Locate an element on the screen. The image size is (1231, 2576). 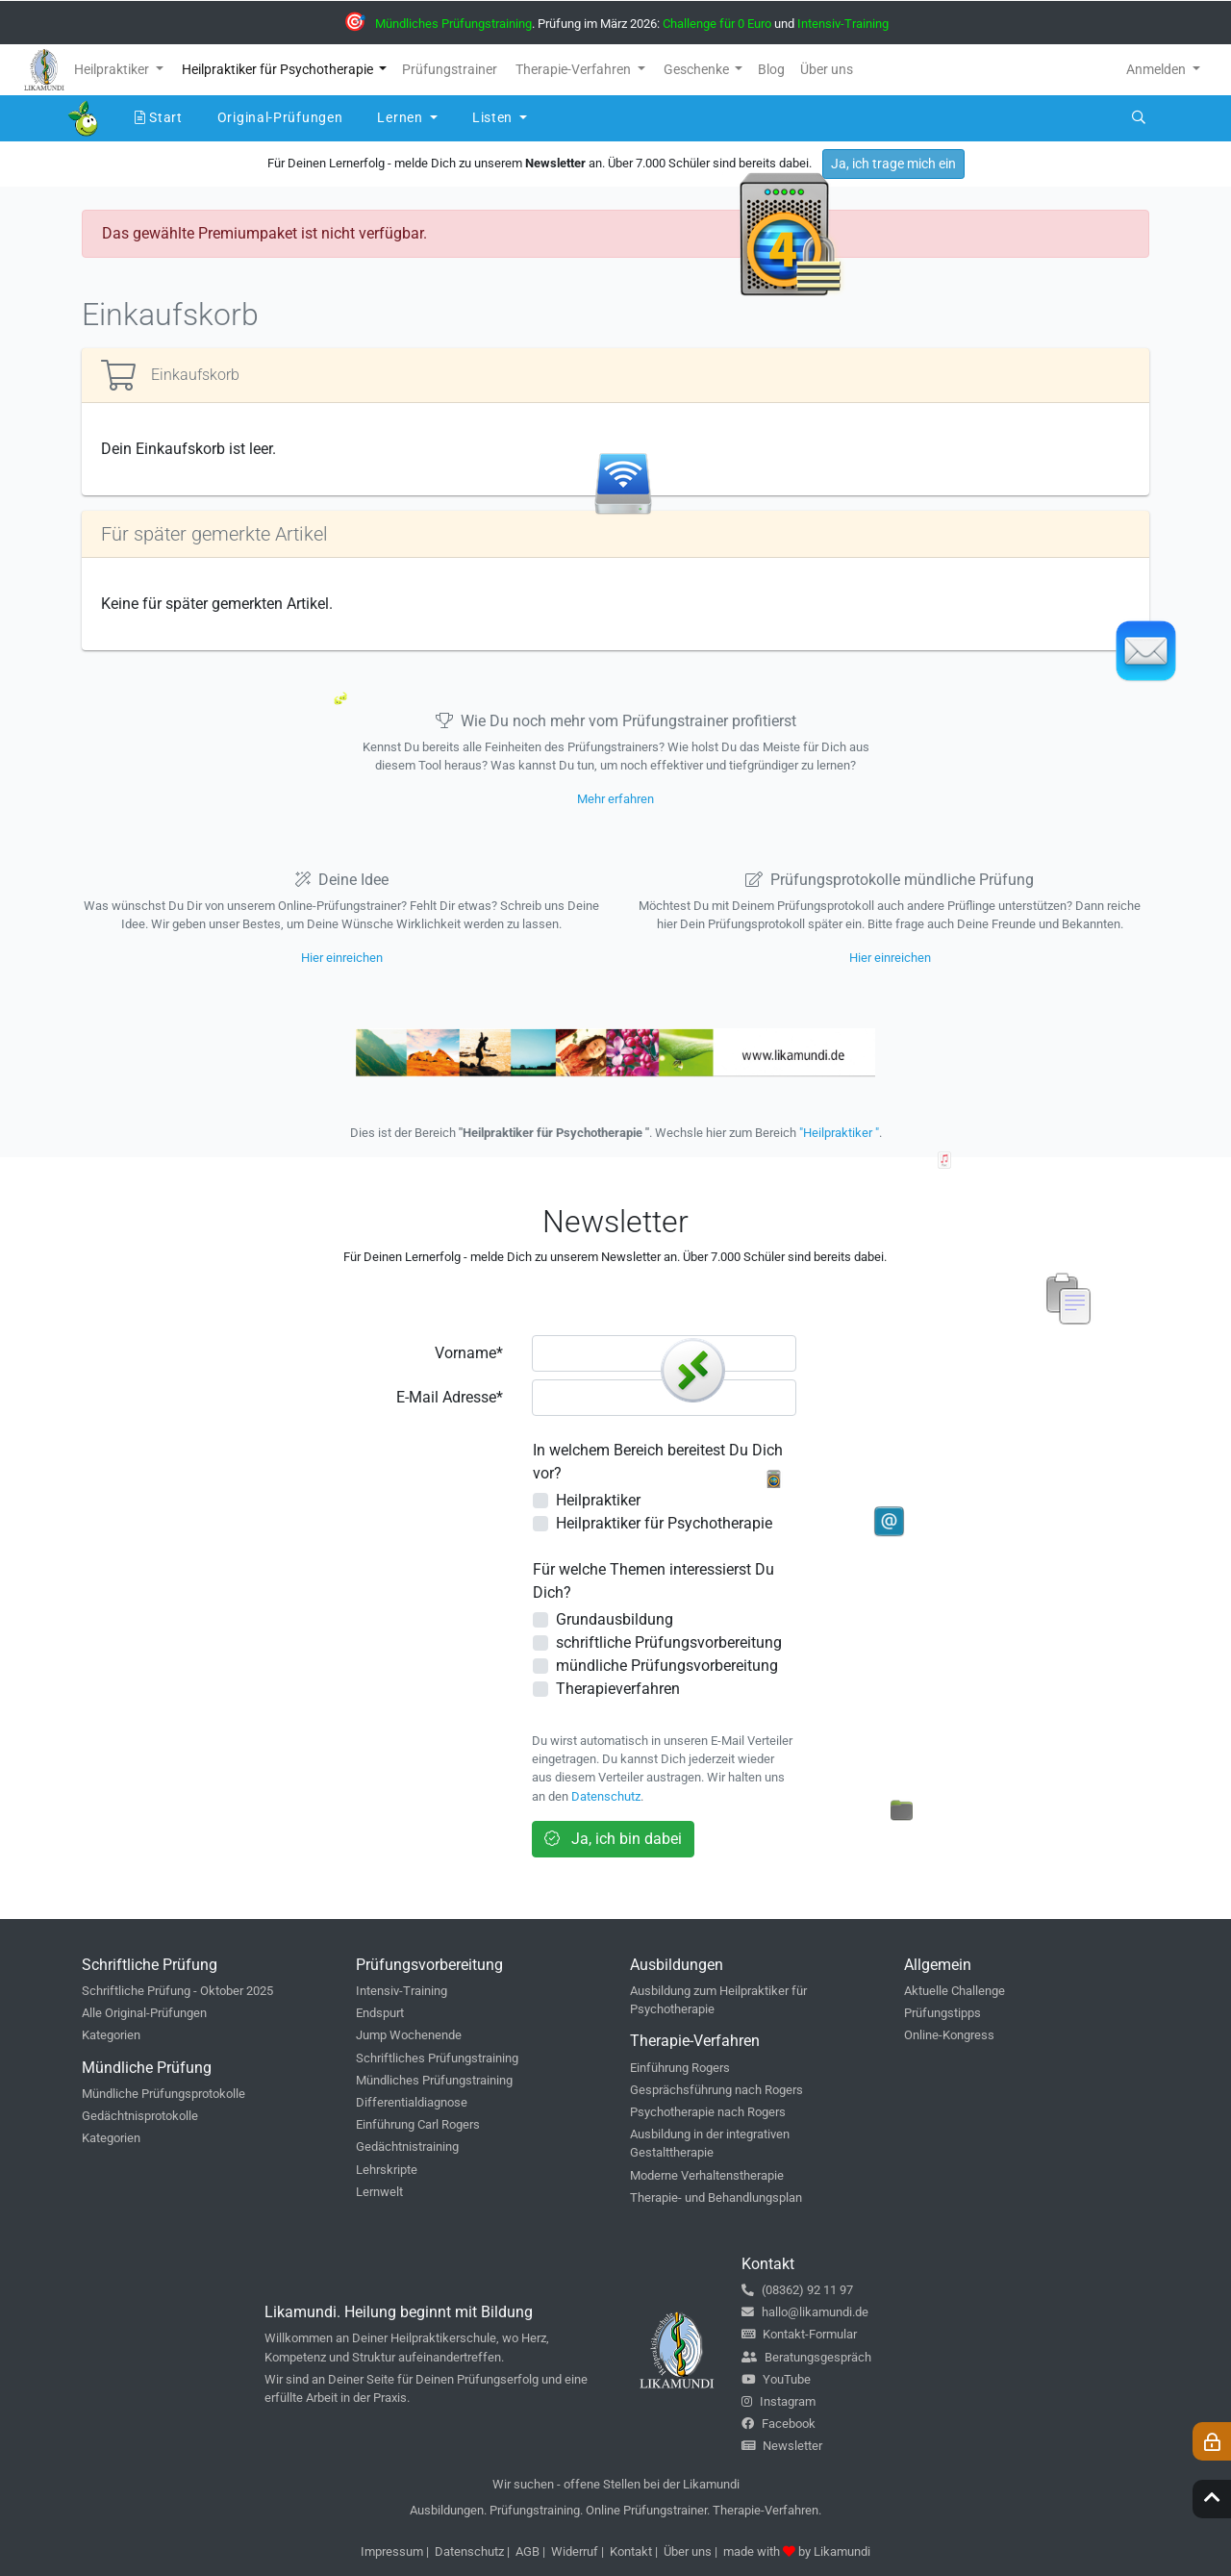
open the mail app is located at coordinates (1145, 650).